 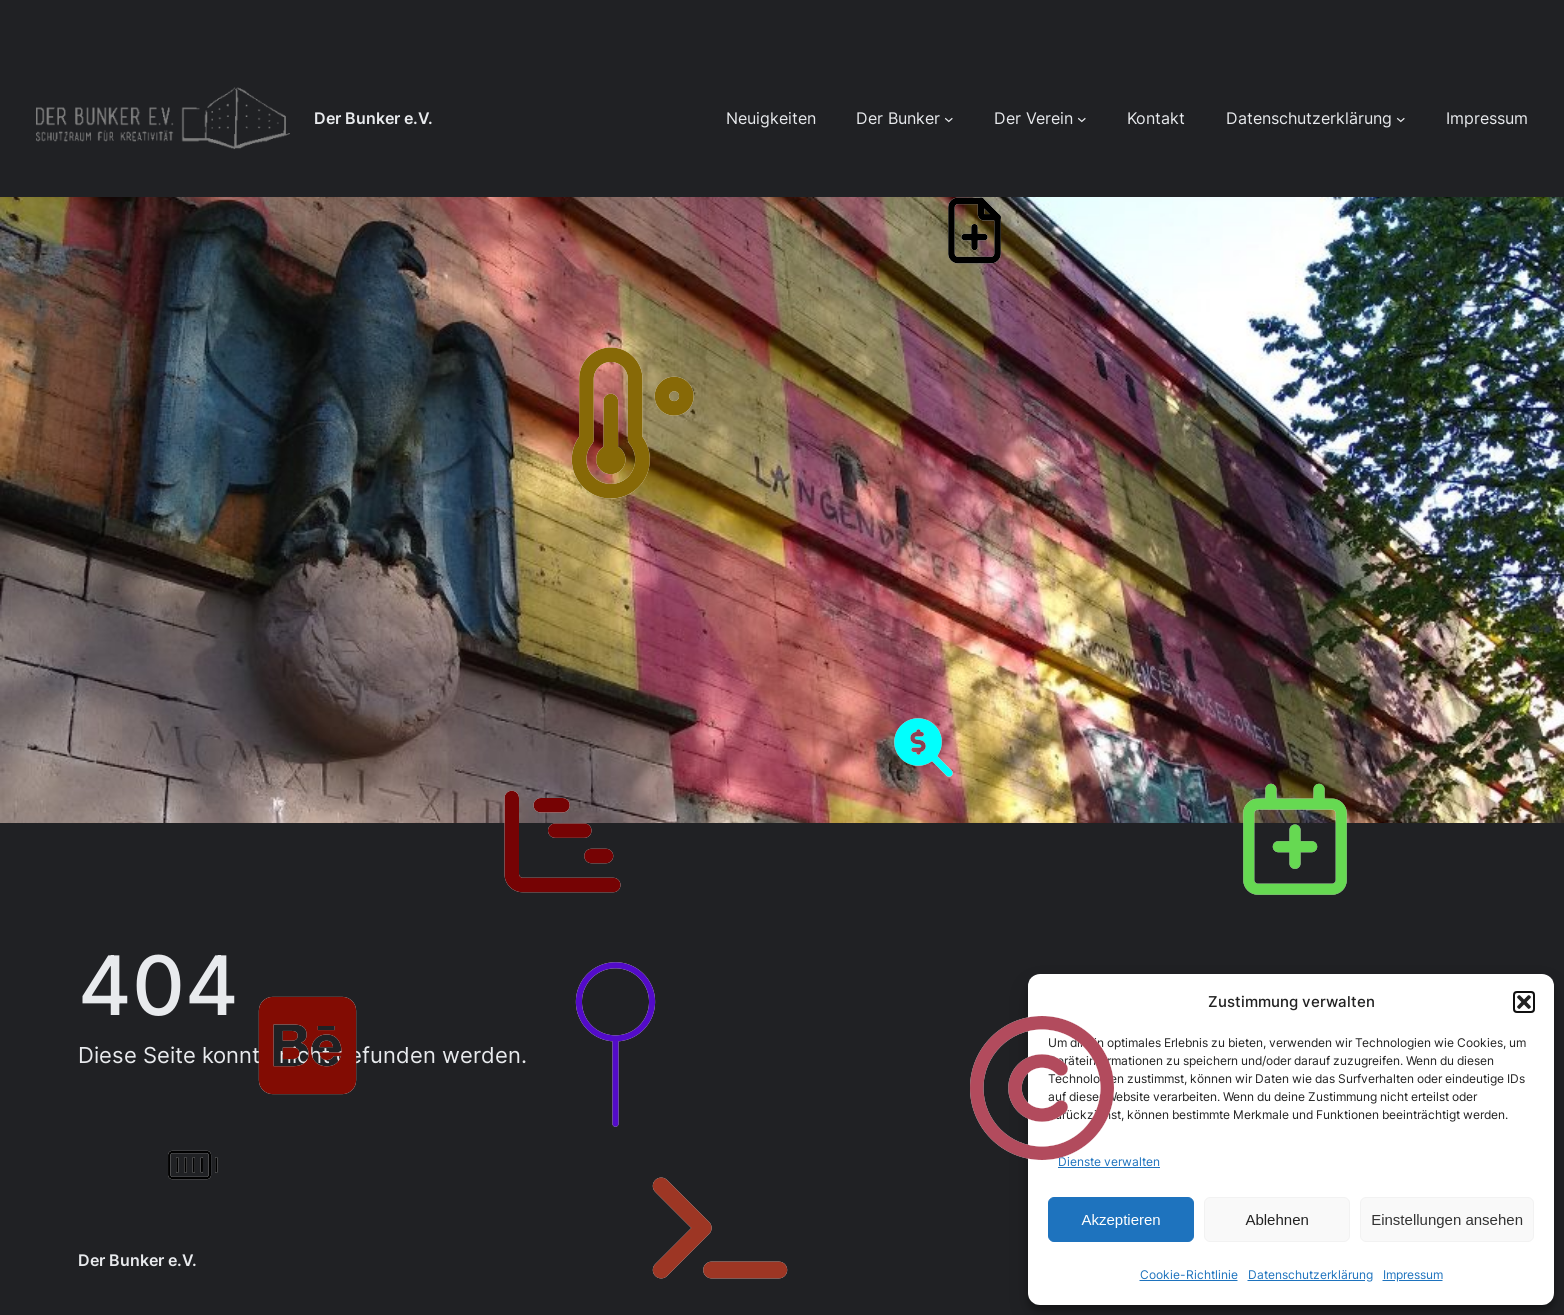 I want to click on create a new file, so click(x=974, y=230).